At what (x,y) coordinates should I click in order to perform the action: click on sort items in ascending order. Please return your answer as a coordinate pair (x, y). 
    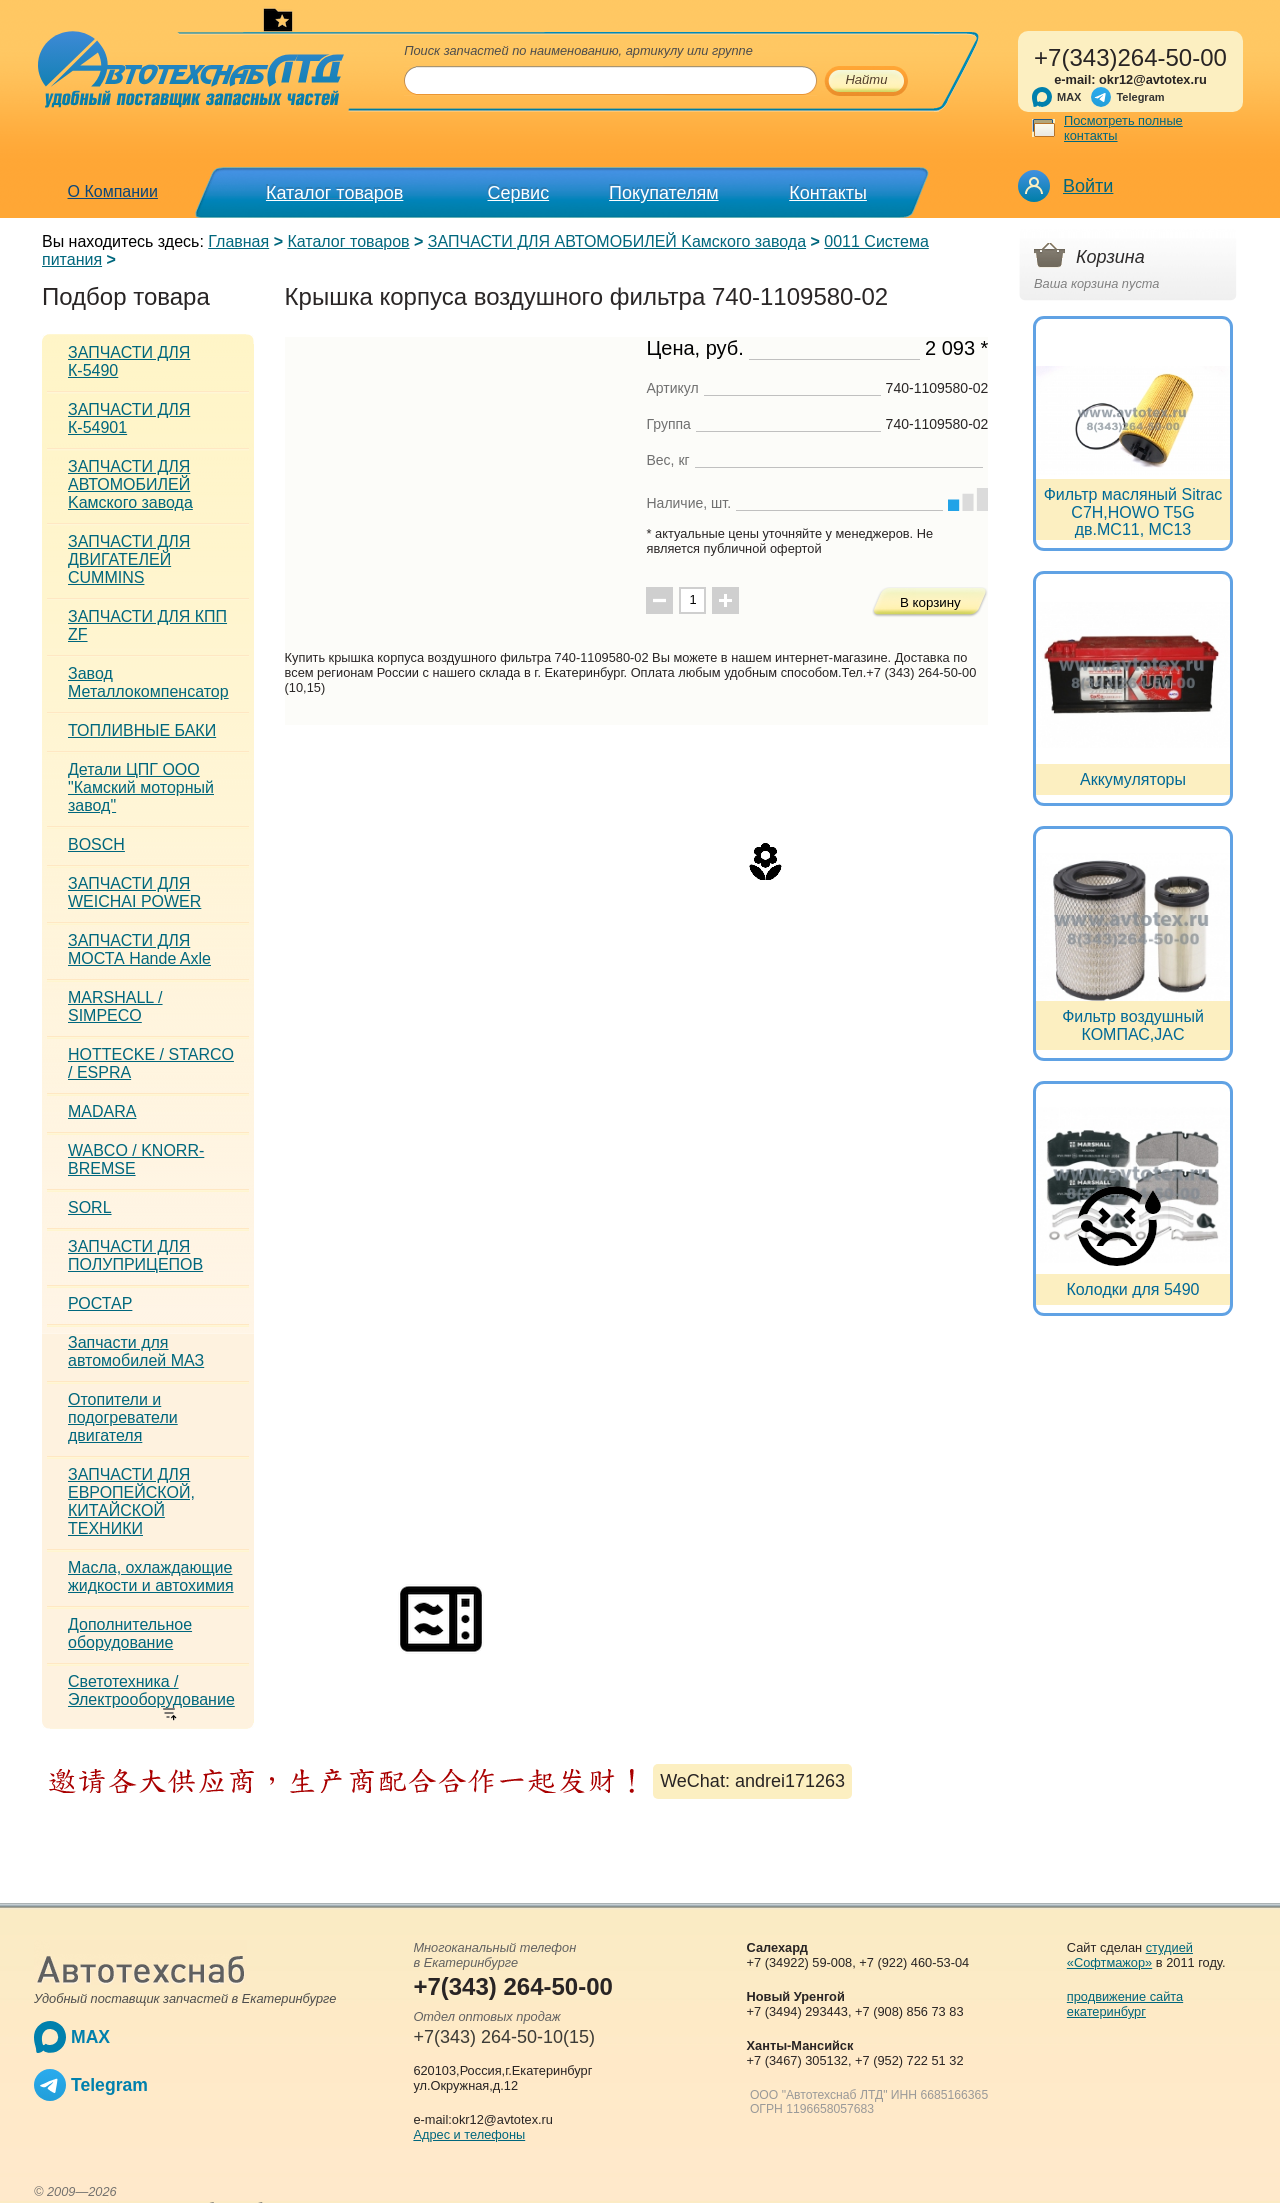
    Looking at the image, I should click on (169, 1713).